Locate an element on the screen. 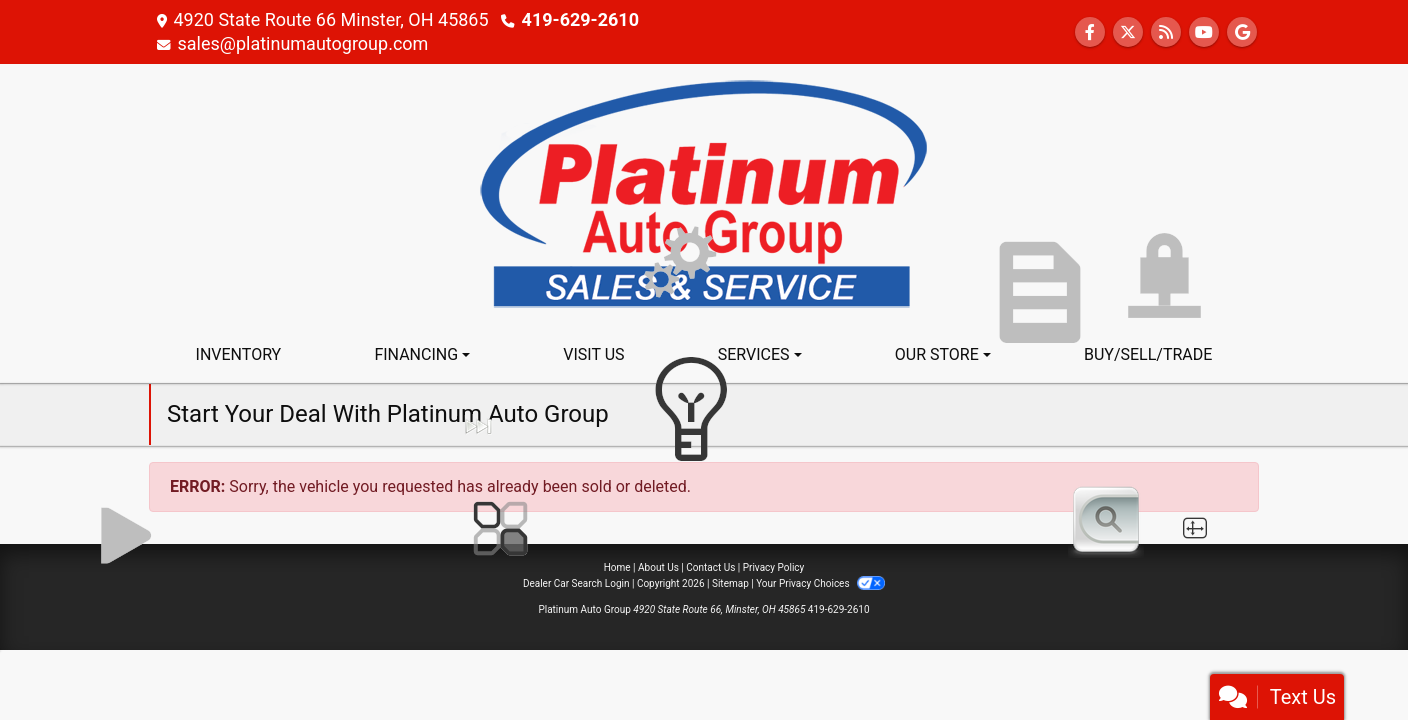 The image size is (1408, 720). indicates active VPN connection is located at coordinates (1164, 275).